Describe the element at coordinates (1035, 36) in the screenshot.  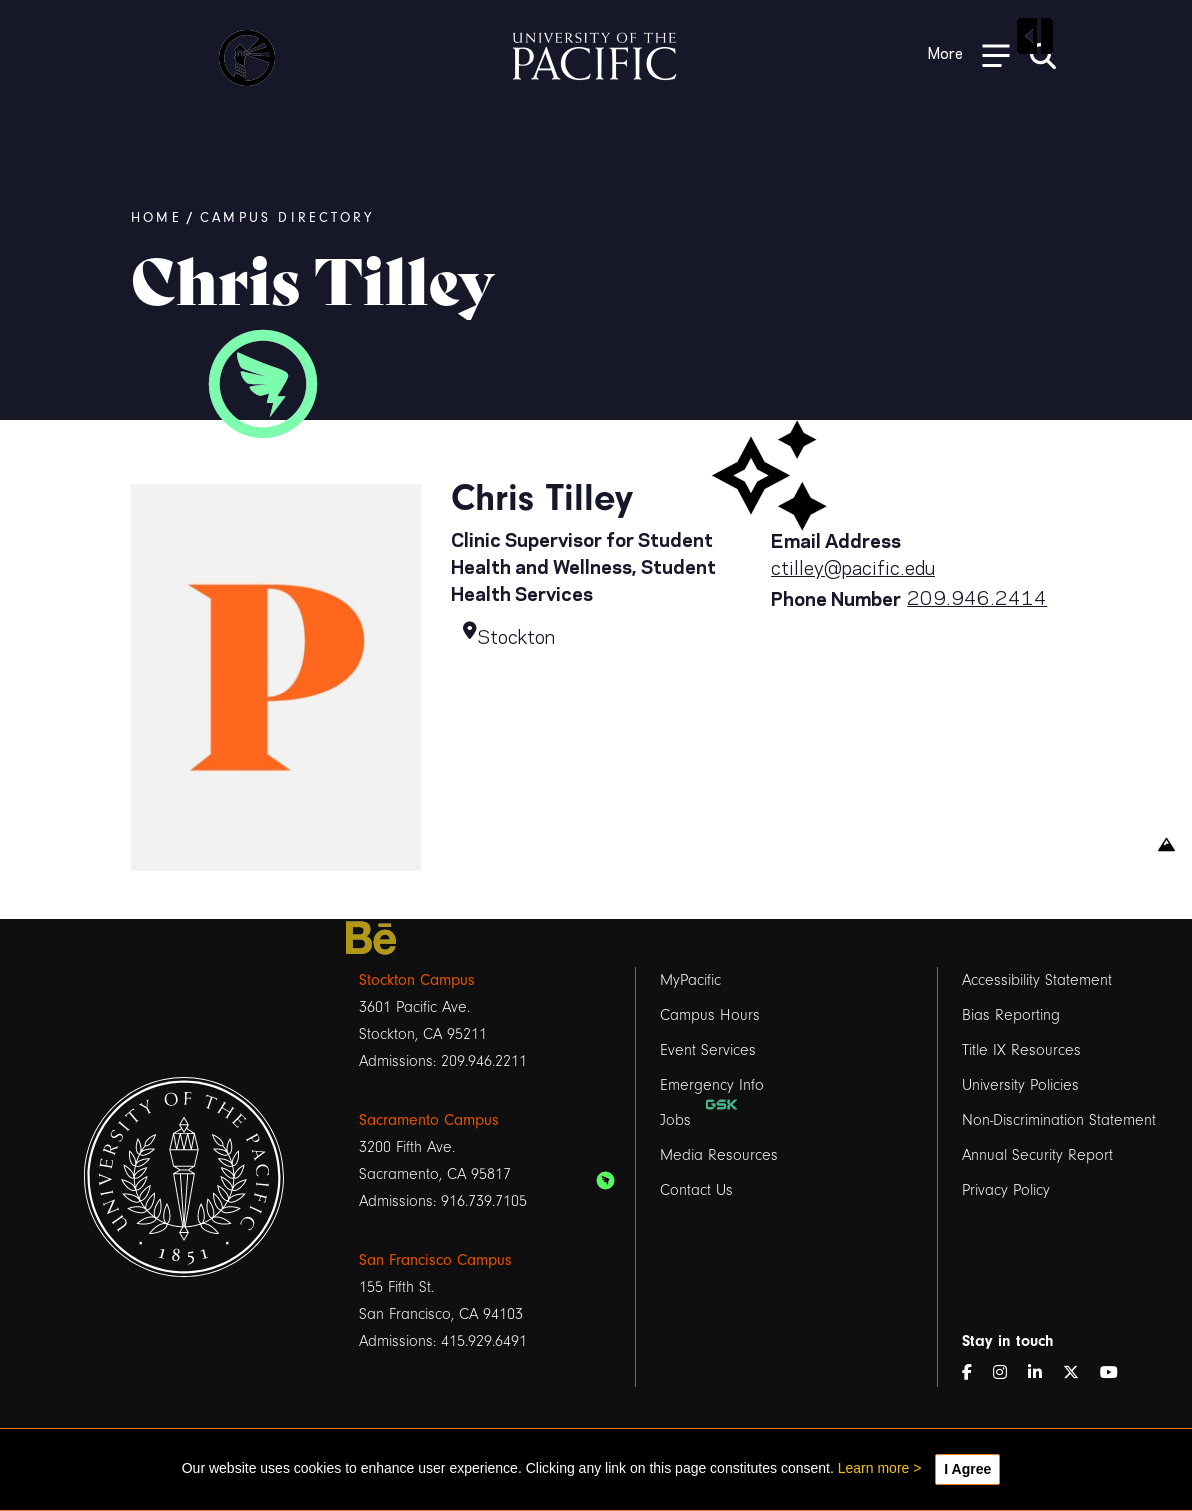
I see `collapse the sidebar panel` at that location.